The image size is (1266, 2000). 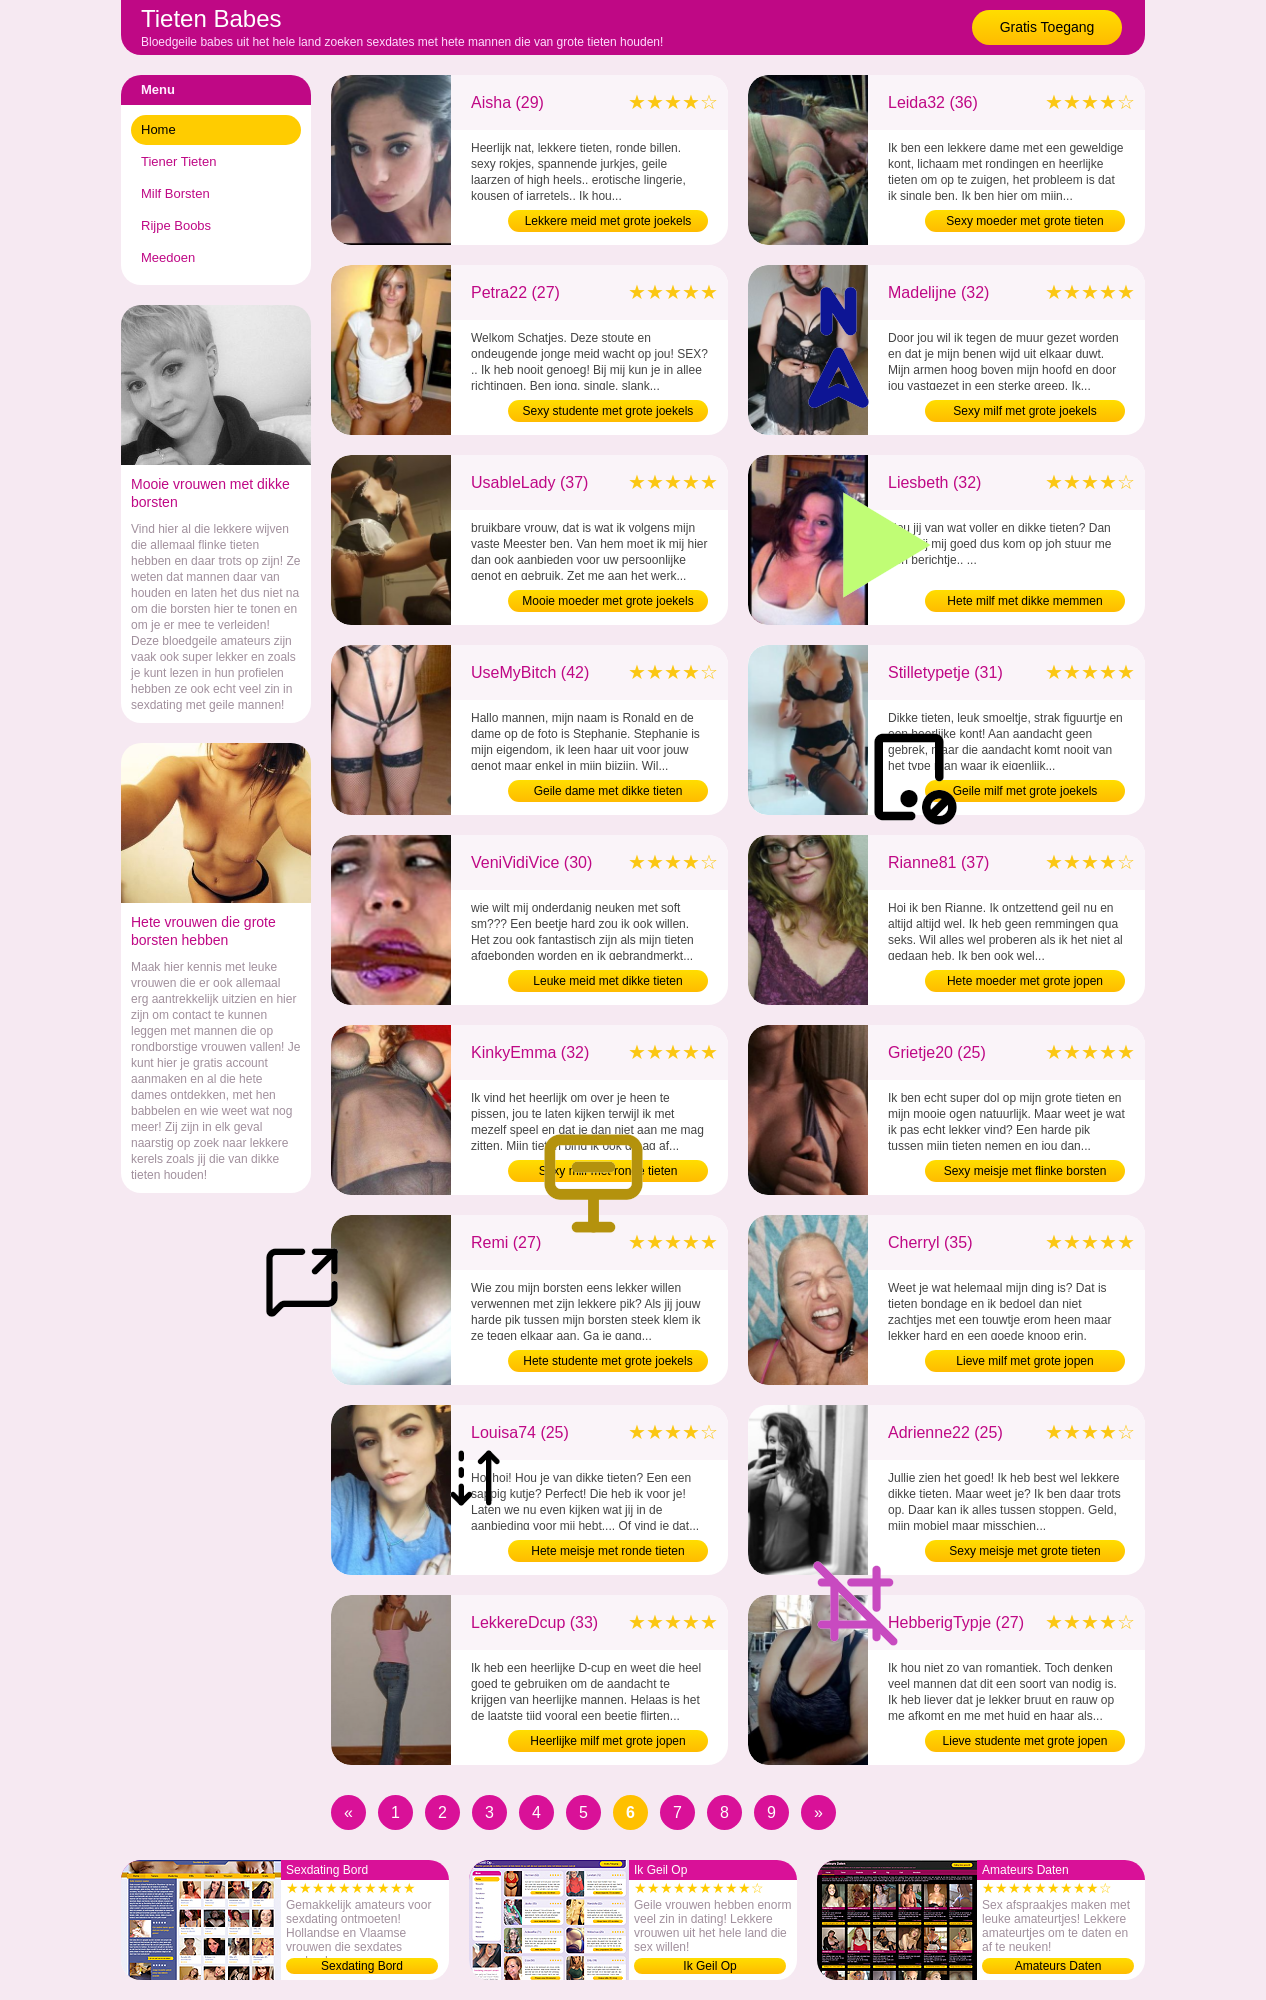 I want to click on start playing media, so click(x=887, y=545).